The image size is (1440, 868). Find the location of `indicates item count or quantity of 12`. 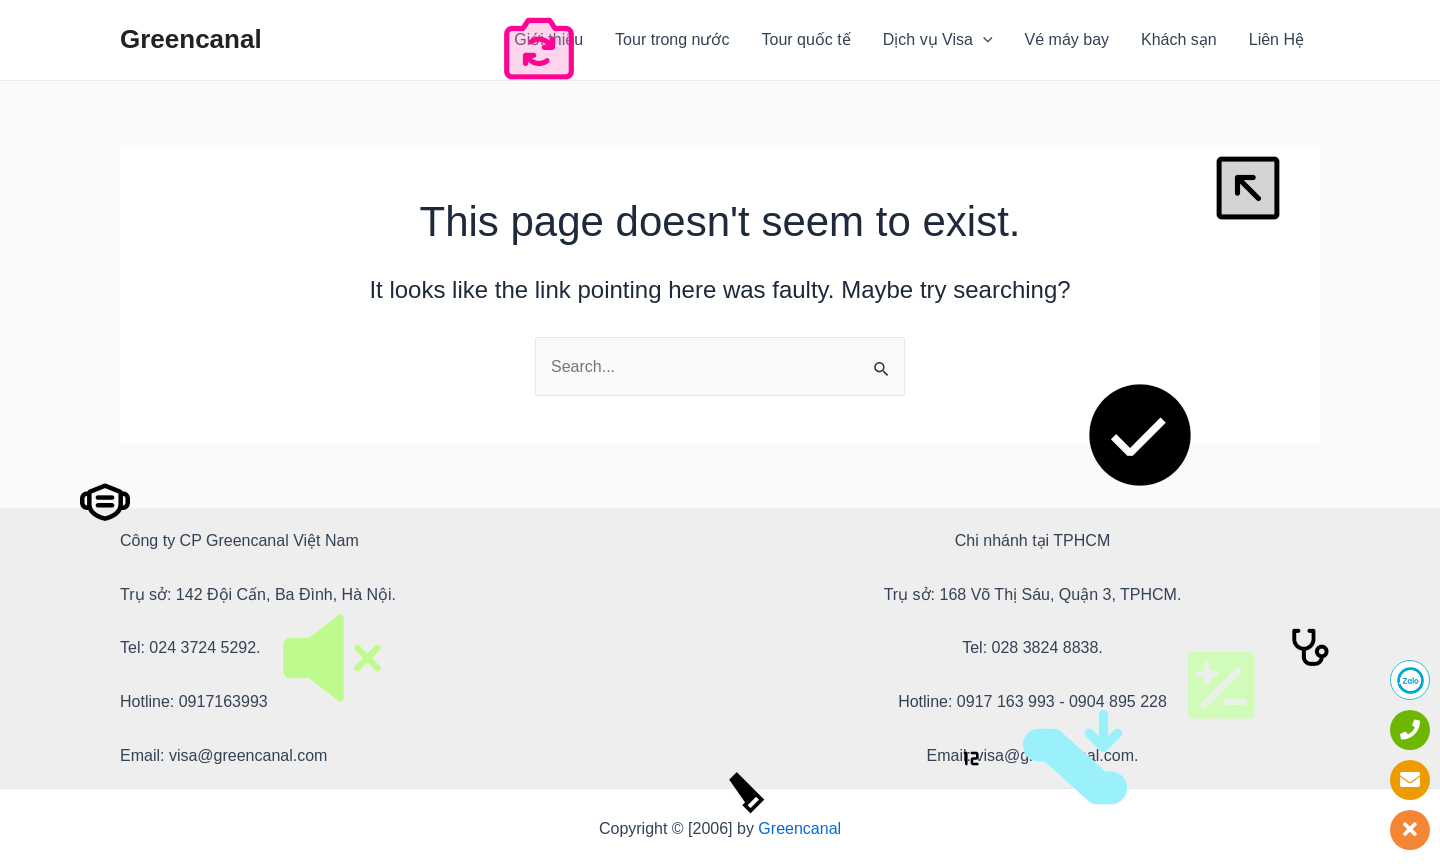

indicates item count or quantity of 12 is located at coordinates (970, 758).